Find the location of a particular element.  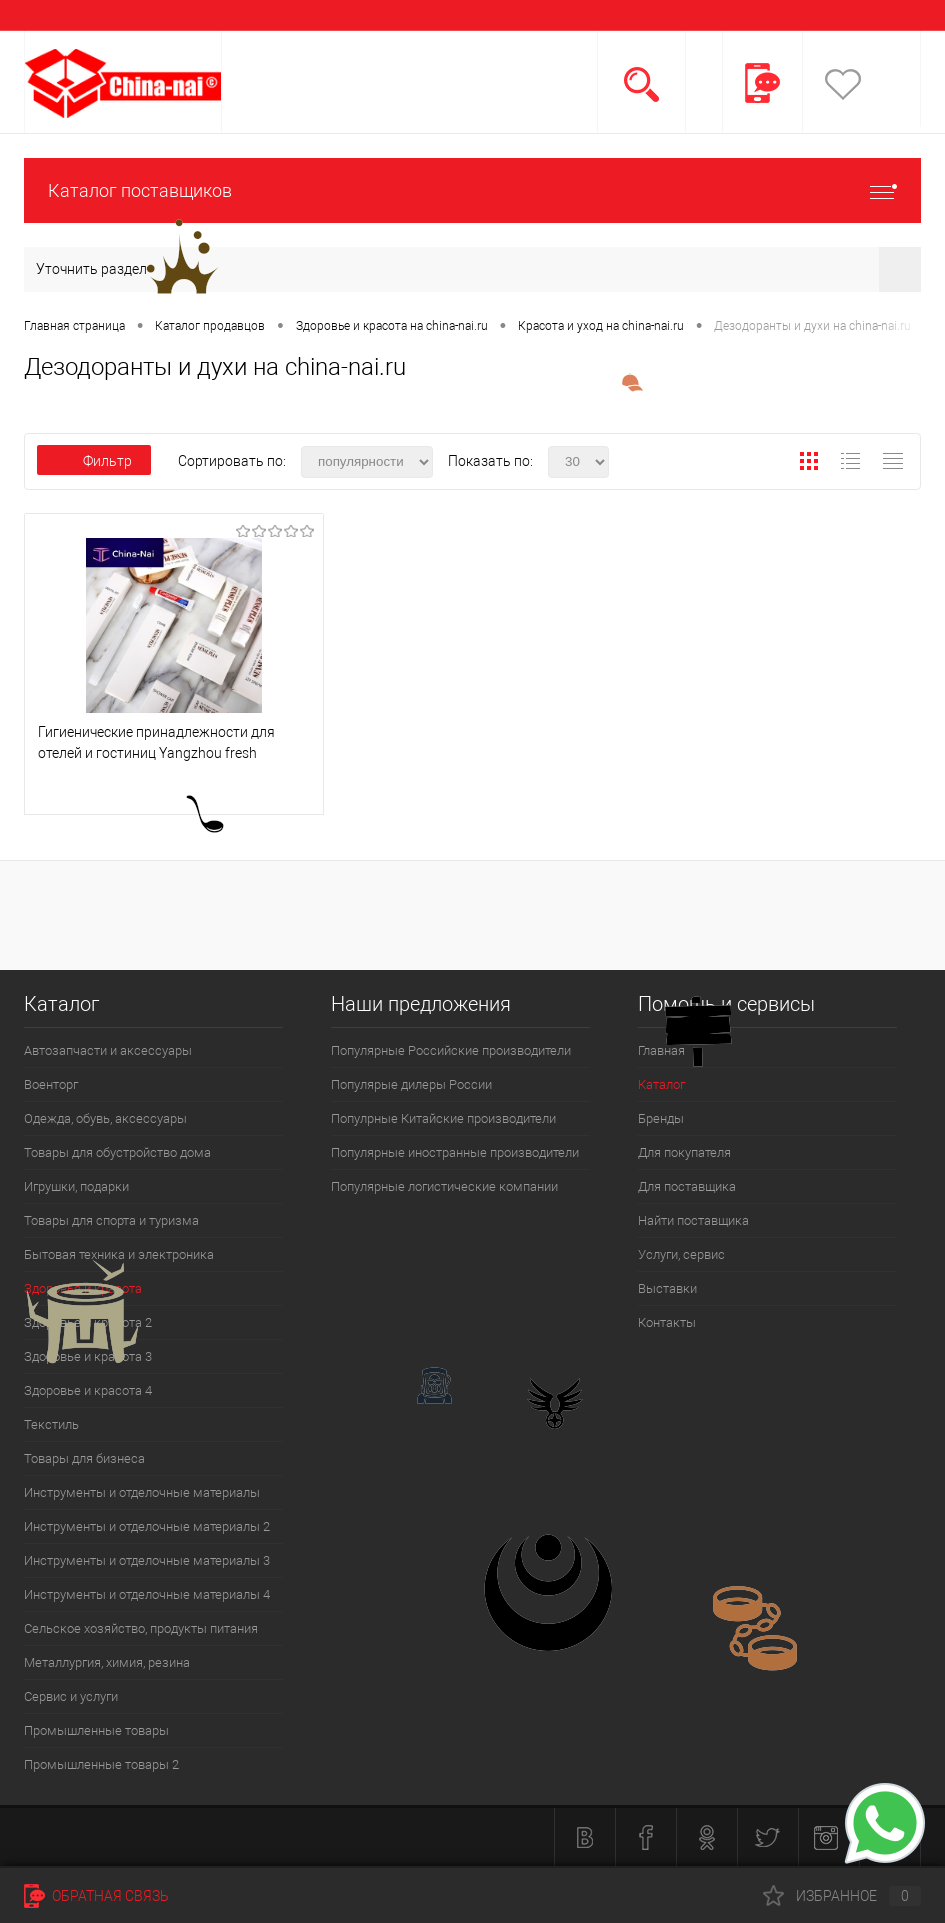

access player profile or avatar customization is located at coordinates (632, 382).